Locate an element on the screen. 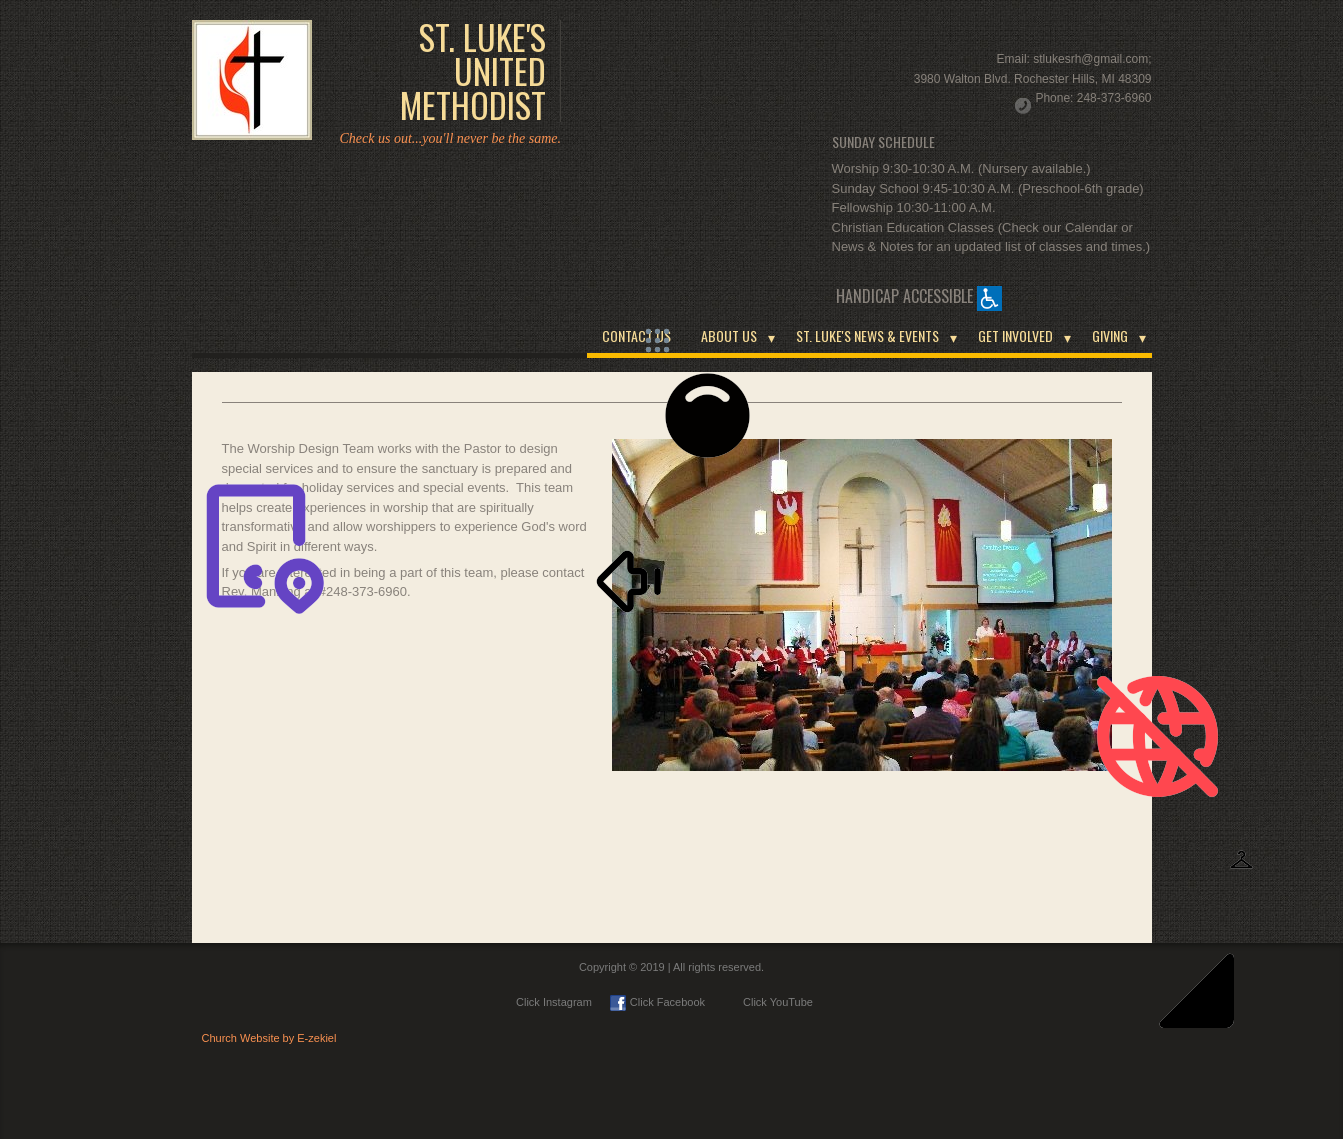  open app drawer or launcher is located at coordinates (657, 340).